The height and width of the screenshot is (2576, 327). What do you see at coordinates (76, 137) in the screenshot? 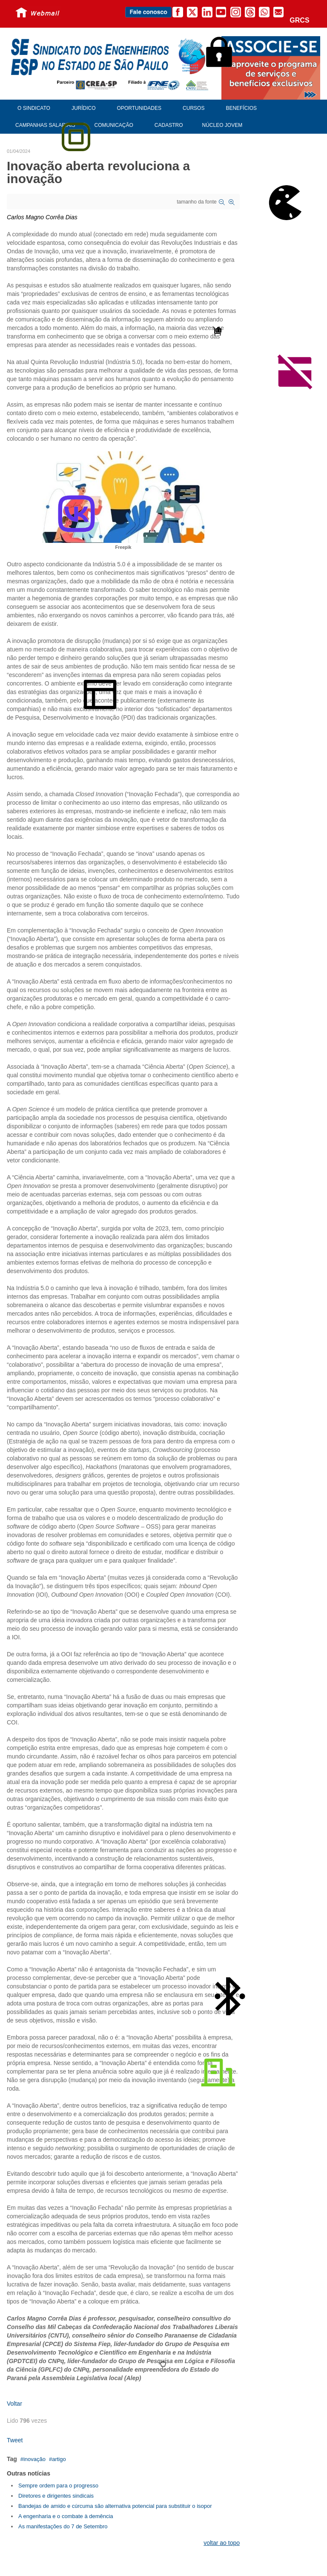
I see `open the smoothcomp app` at bounding box center [76, 137].